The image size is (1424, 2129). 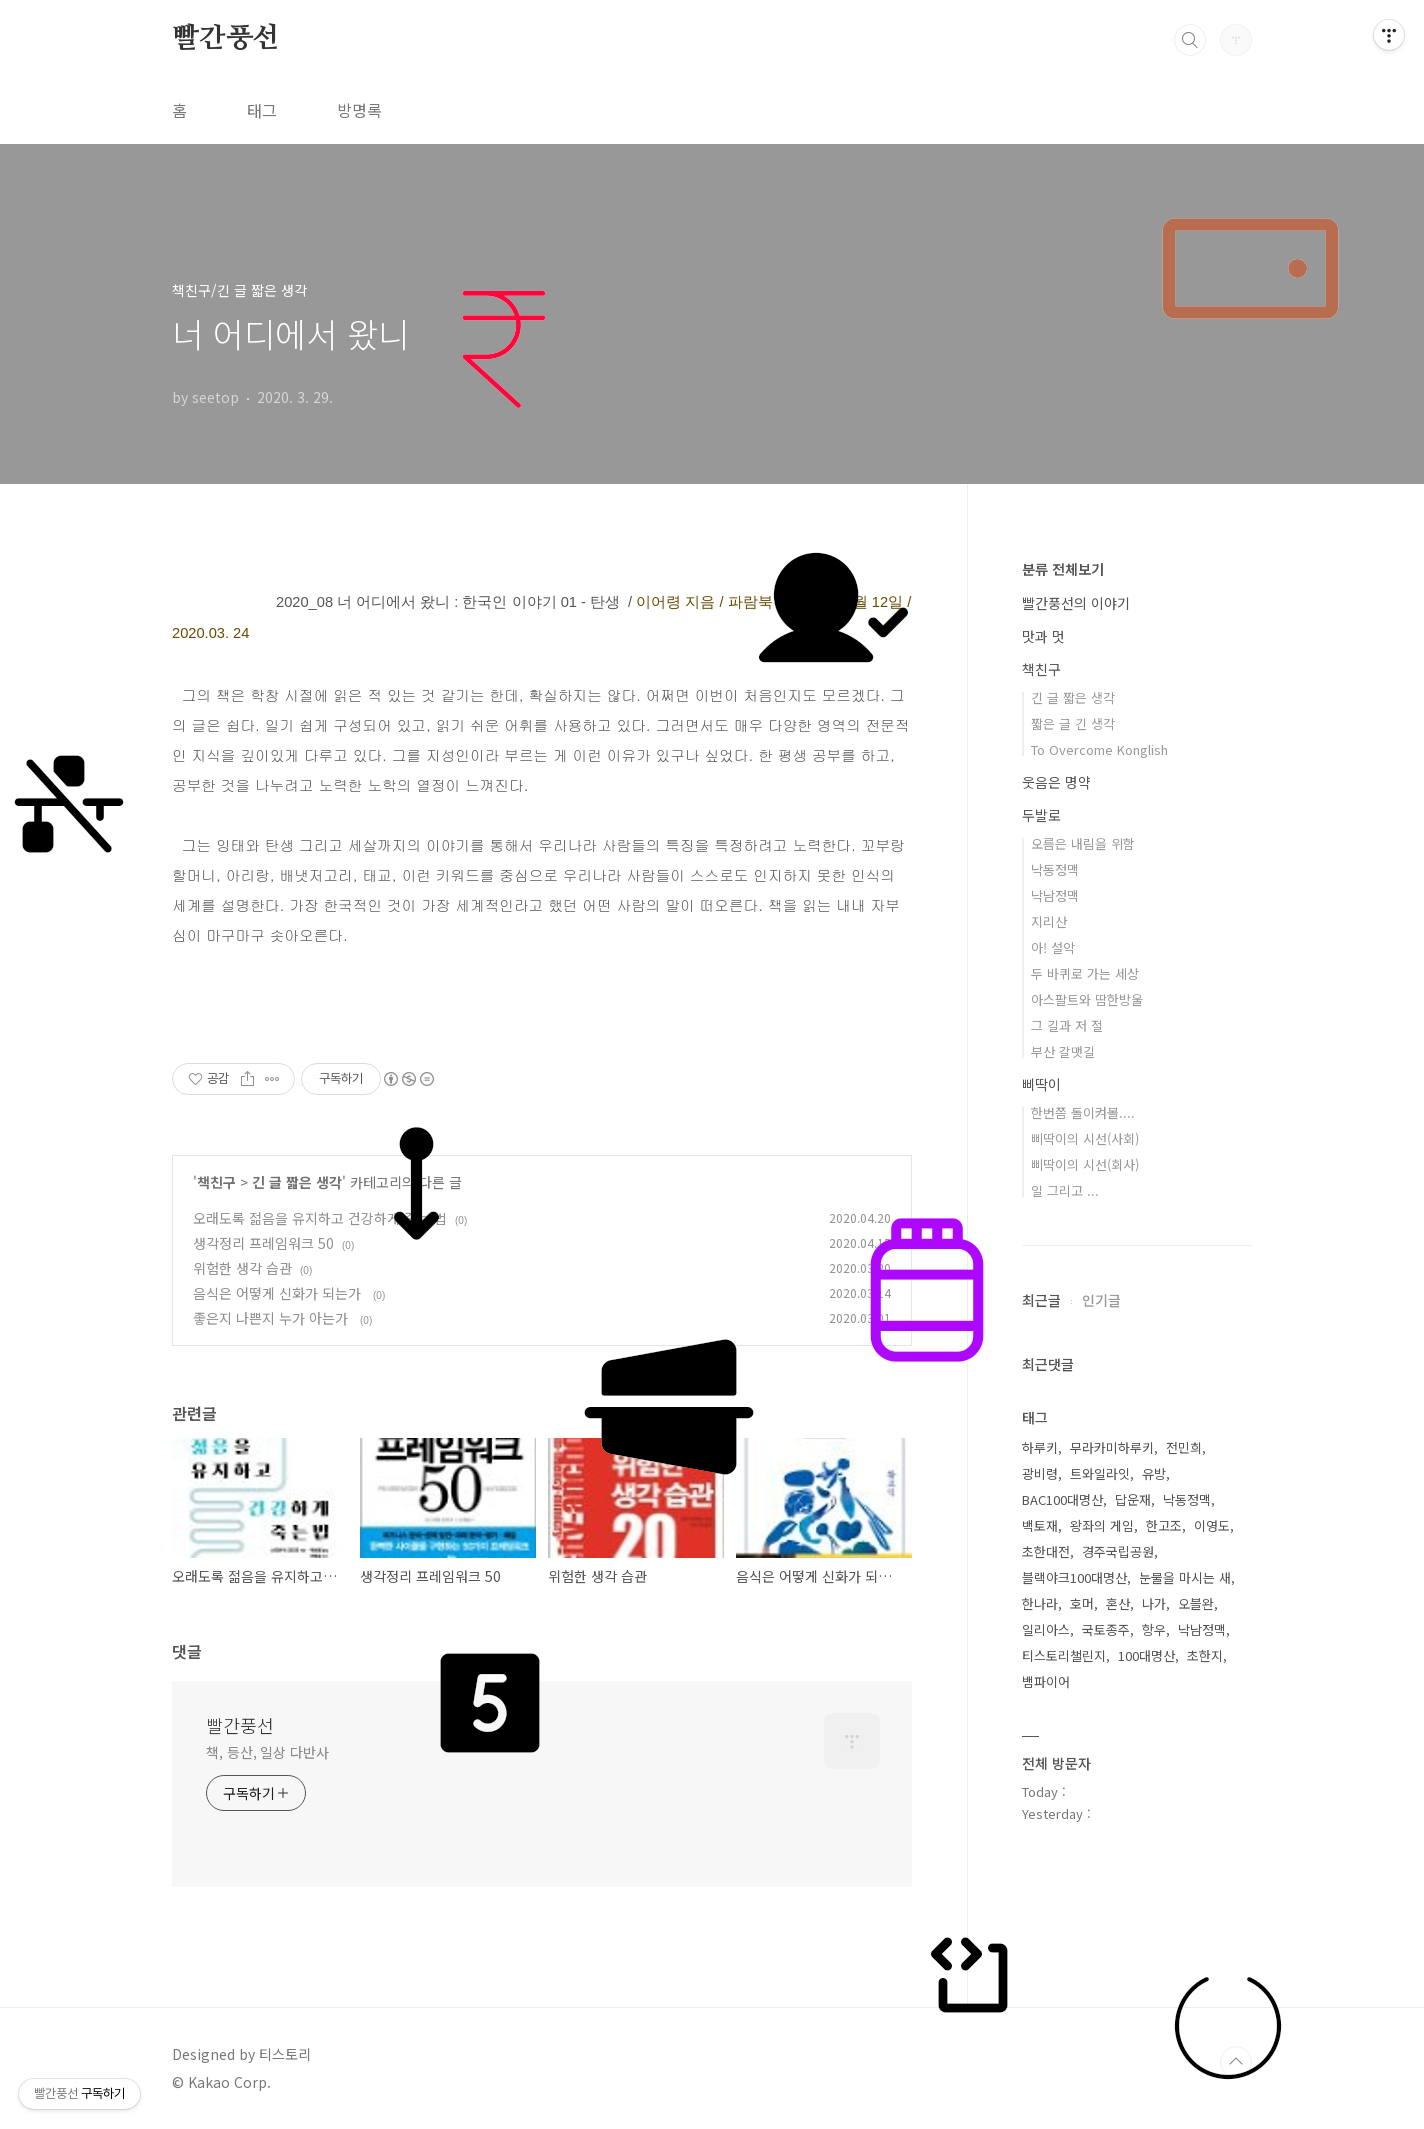 What do you see at coordinates (1228, 2026) in the screenshot?
I see `loading or processing in progress` at bounding box center [1228, 2026].